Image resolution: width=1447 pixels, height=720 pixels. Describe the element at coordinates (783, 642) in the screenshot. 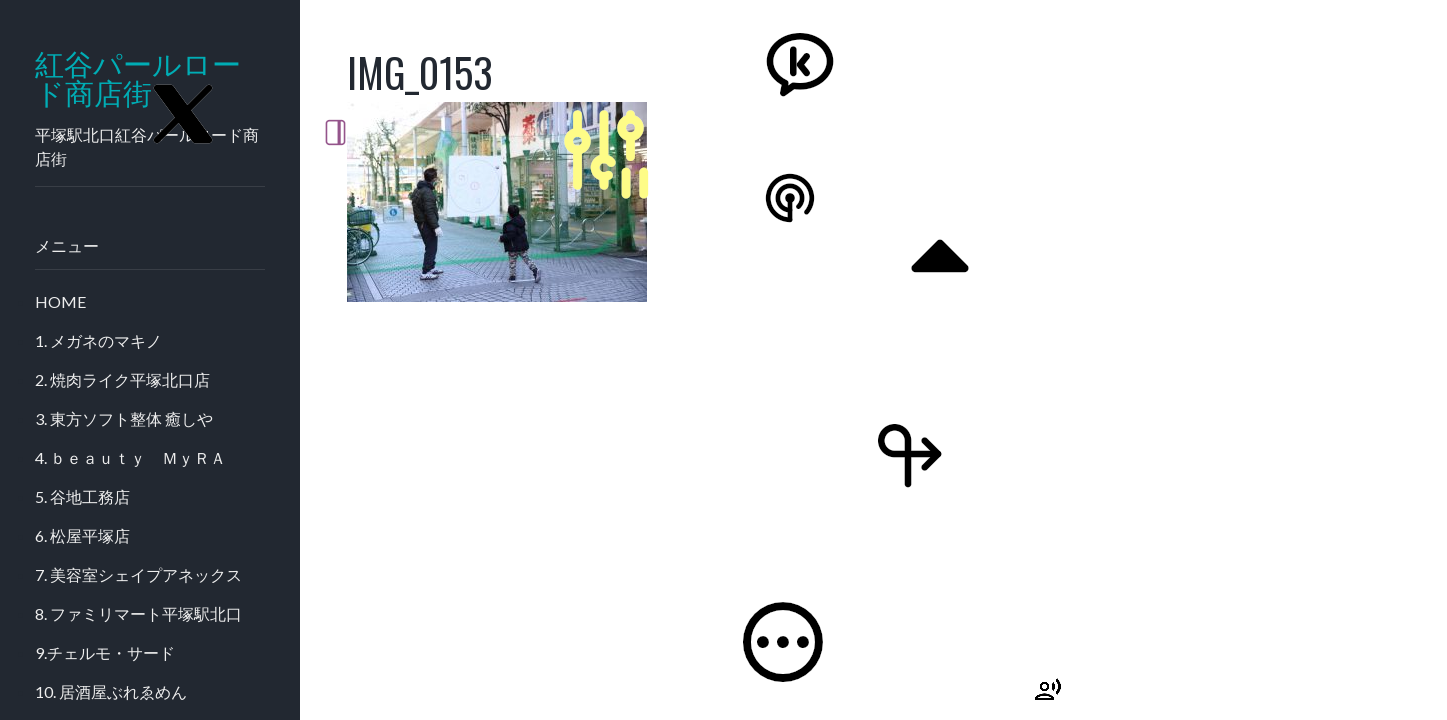

I see `view more options or actions` at that location.